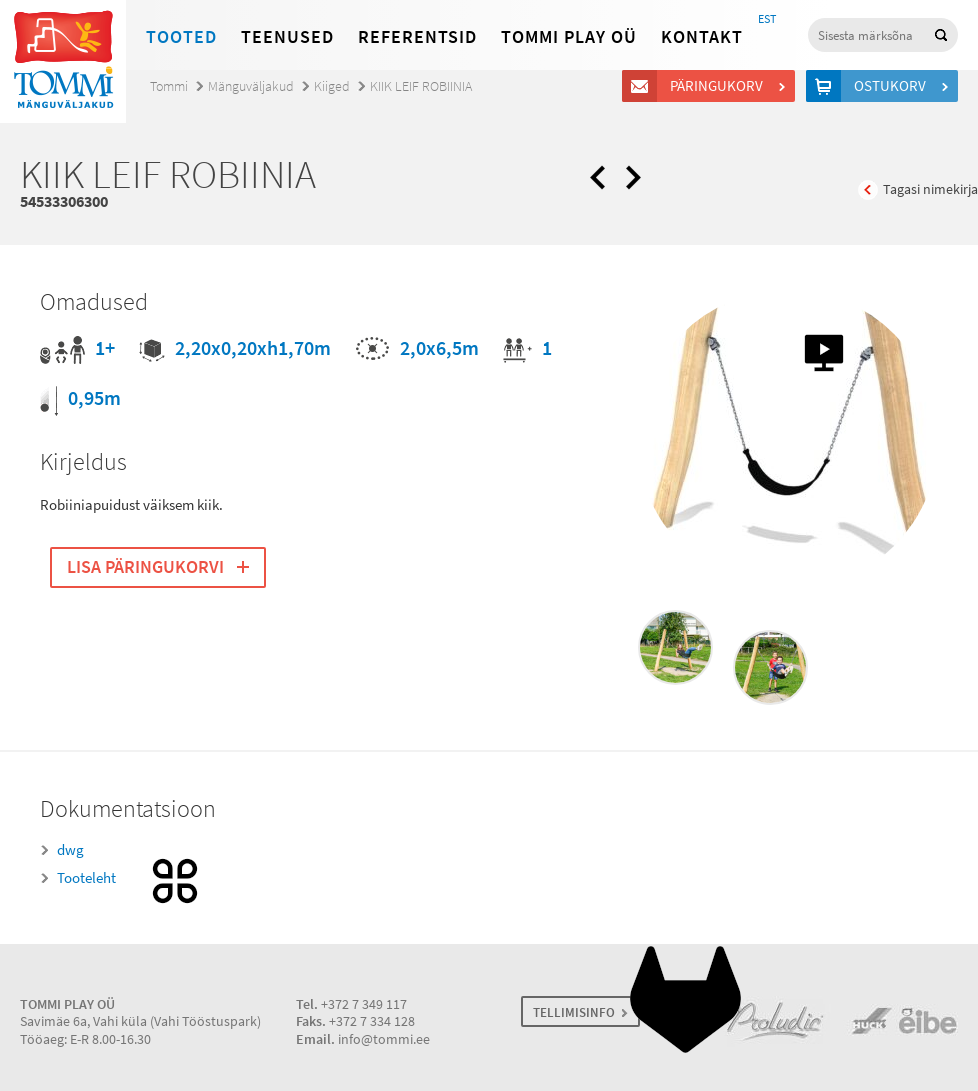  I want to click on open GitLab repository, so click(685, 999).